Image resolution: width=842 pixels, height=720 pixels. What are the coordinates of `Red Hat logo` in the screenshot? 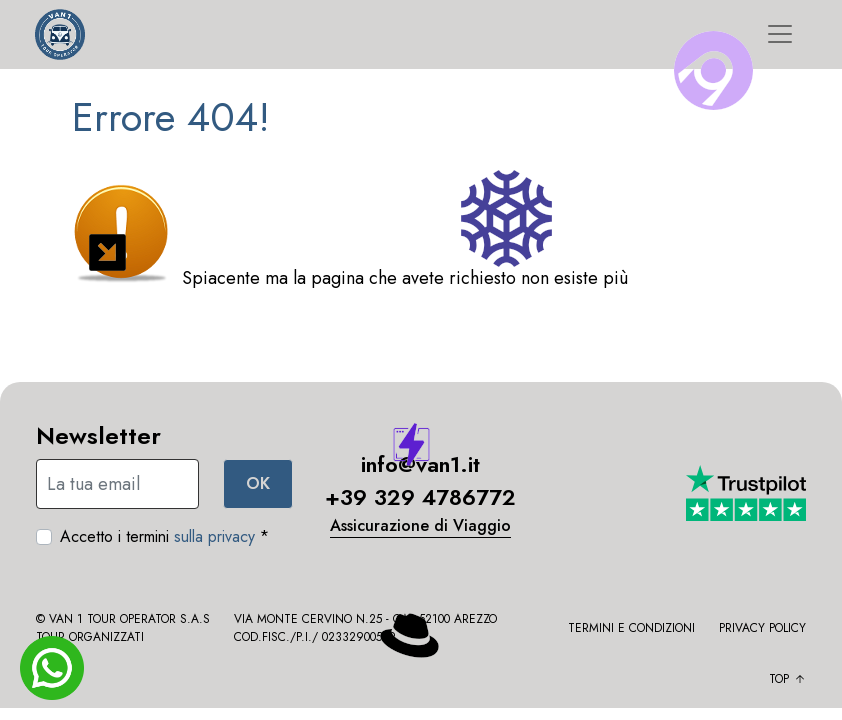 It's located at (409, 635).